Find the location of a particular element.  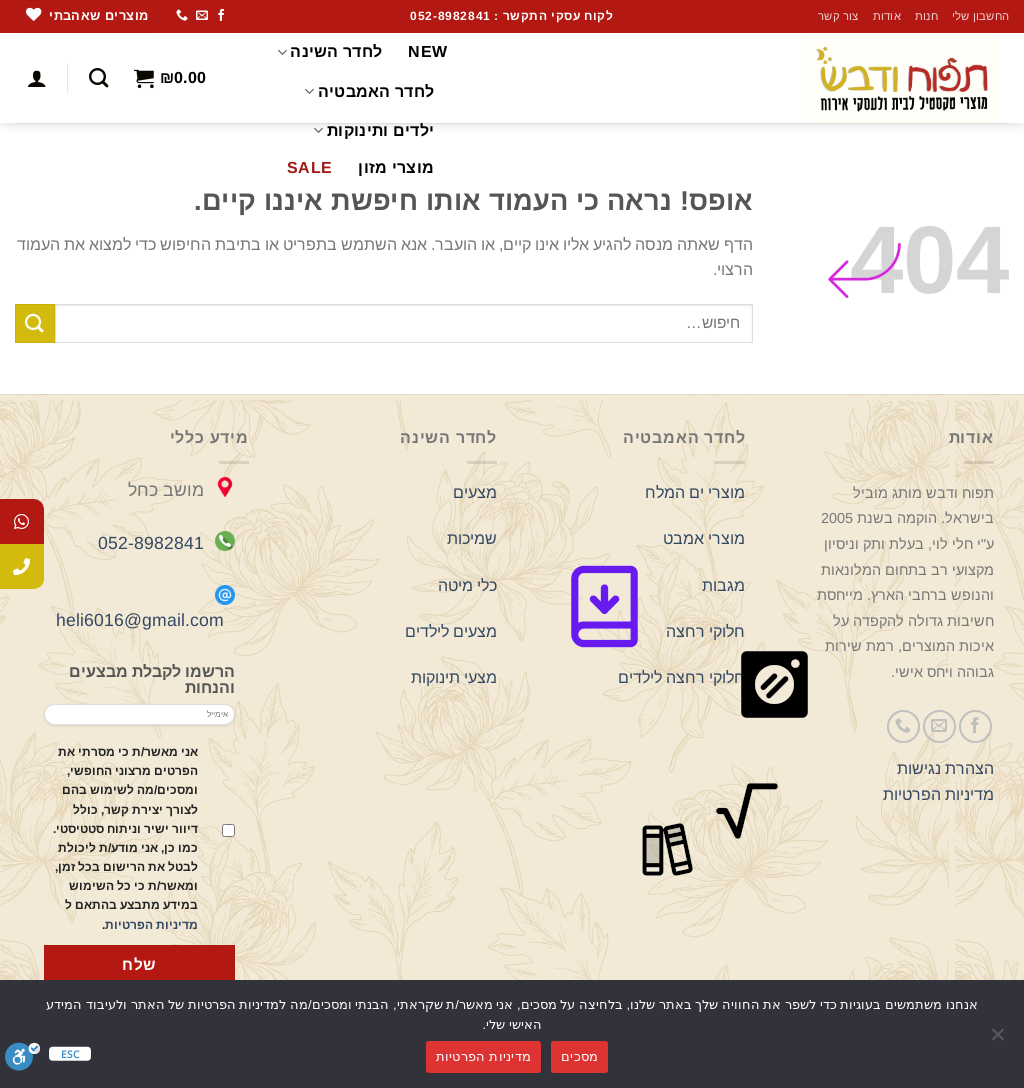

download a book or ebook is located at coordinates (604, 606).